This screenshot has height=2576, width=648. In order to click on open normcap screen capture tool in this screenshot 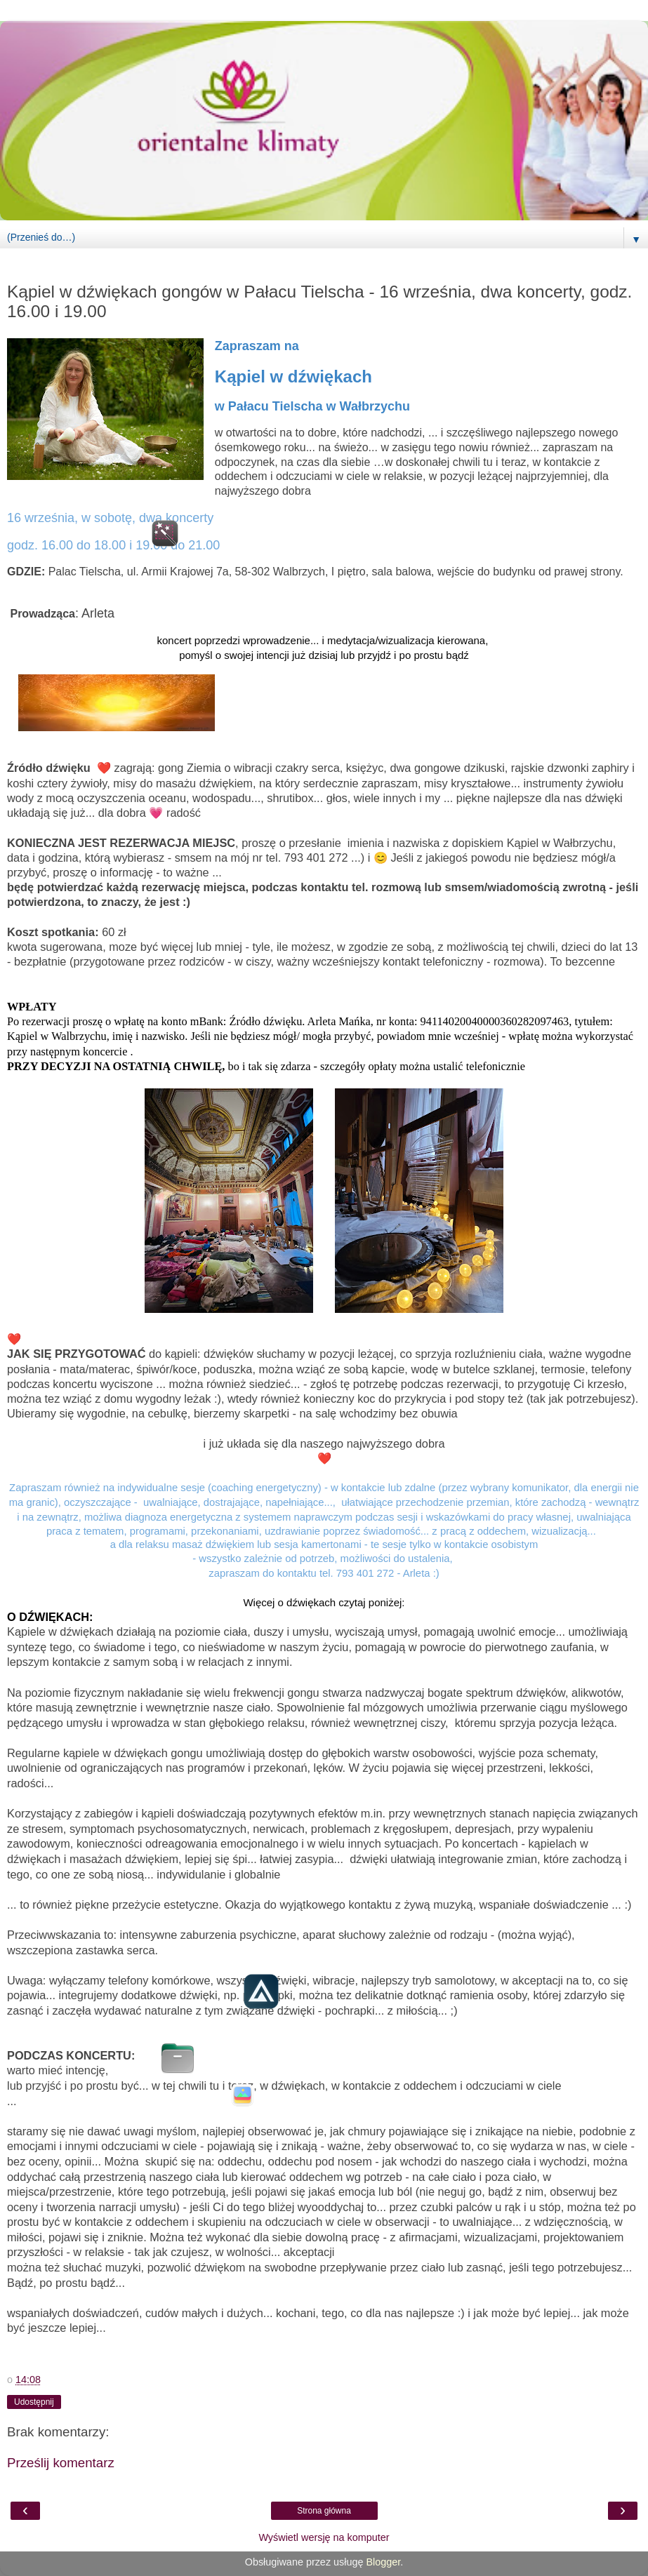, I will do `click(165, 533)`.